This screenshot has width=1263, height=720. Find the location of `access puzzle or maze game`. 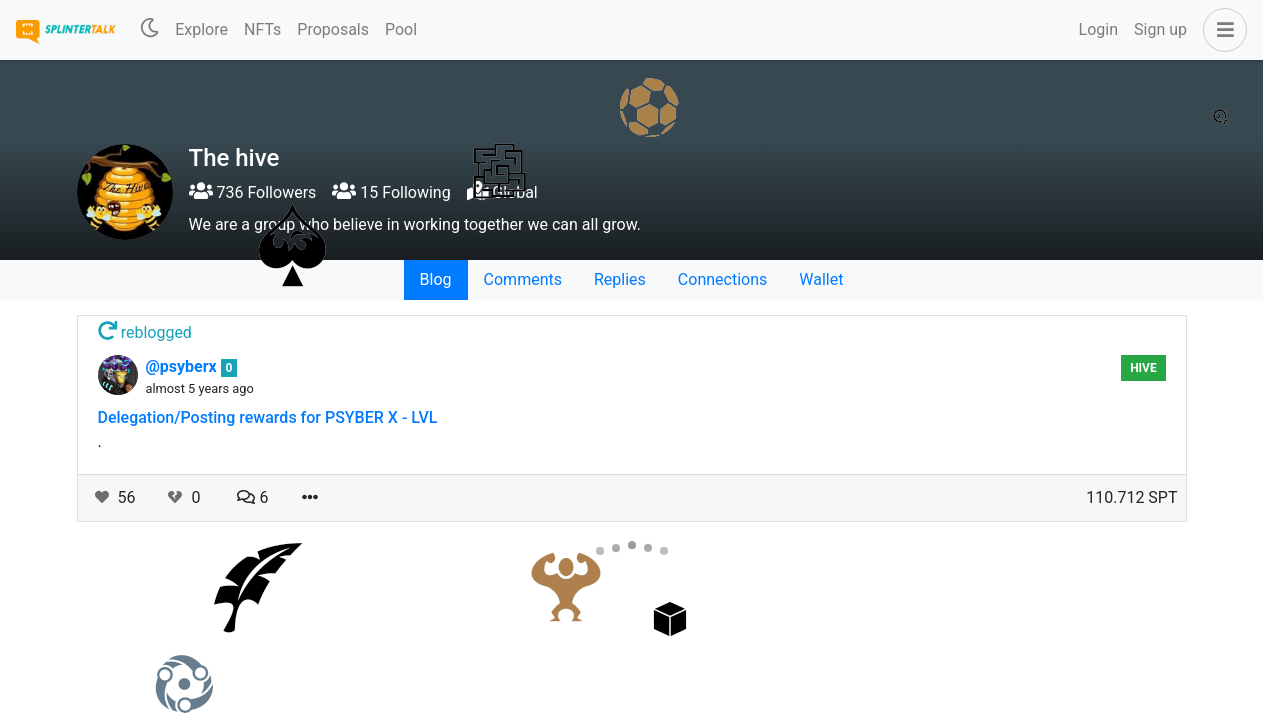

access puzzle or maze game is located at coordinates (499, 171).